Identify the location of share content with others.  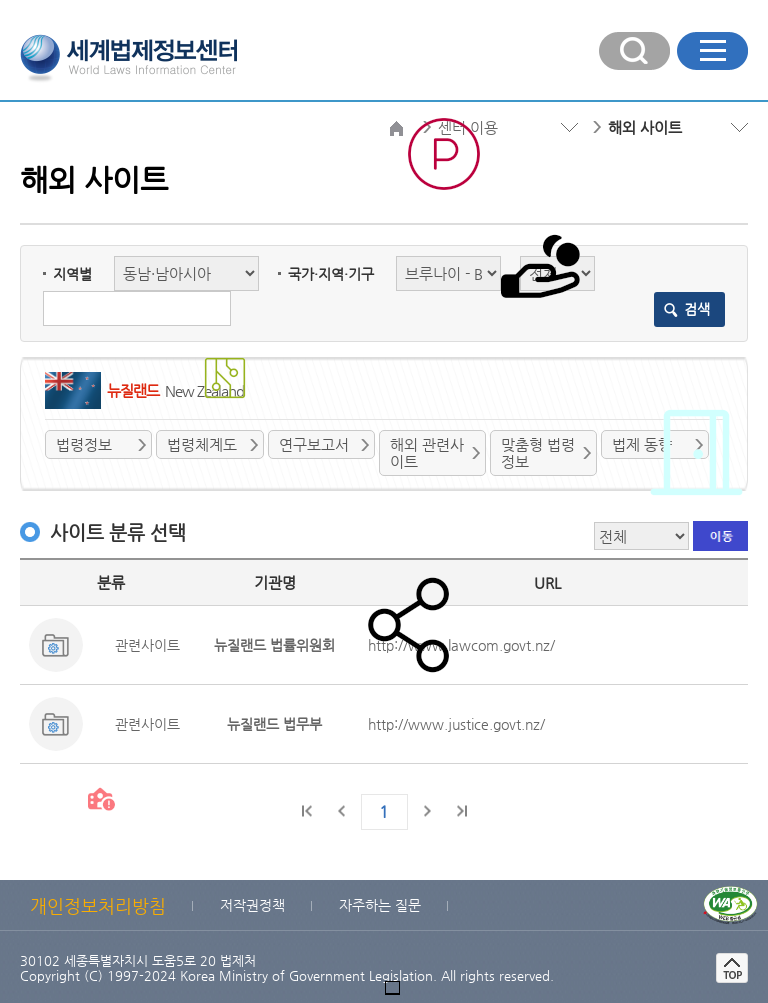
(412, 625).